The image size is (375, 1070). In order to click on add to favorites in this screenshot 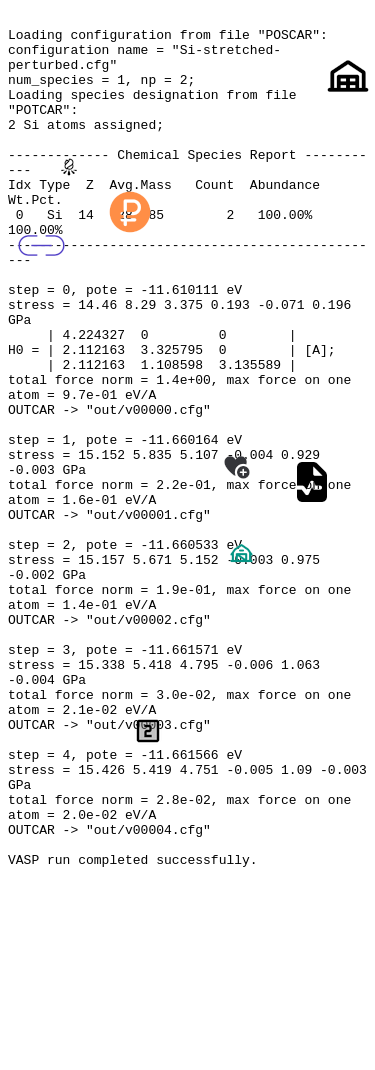, I will do `click(237, 466)`.